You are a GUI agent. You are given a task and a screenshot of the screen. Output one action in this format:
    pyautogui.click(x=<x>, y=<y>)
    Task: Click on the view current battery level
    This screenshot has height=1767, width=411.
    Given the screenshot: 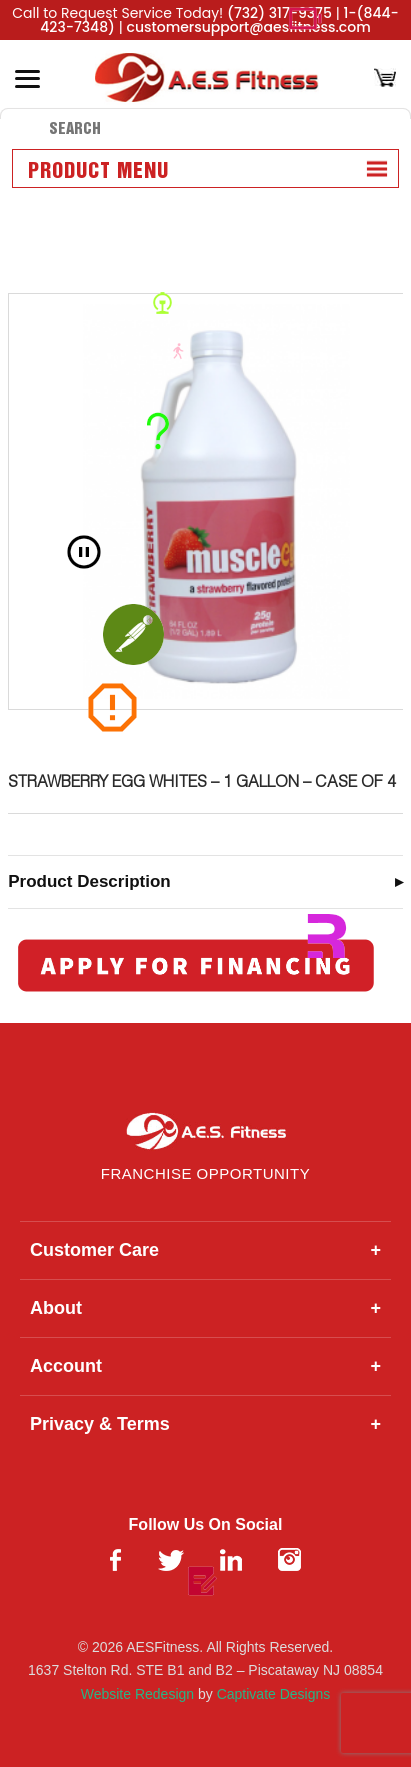 What is the action you would take?
    pyautogui.click(x=304, y=18)
    